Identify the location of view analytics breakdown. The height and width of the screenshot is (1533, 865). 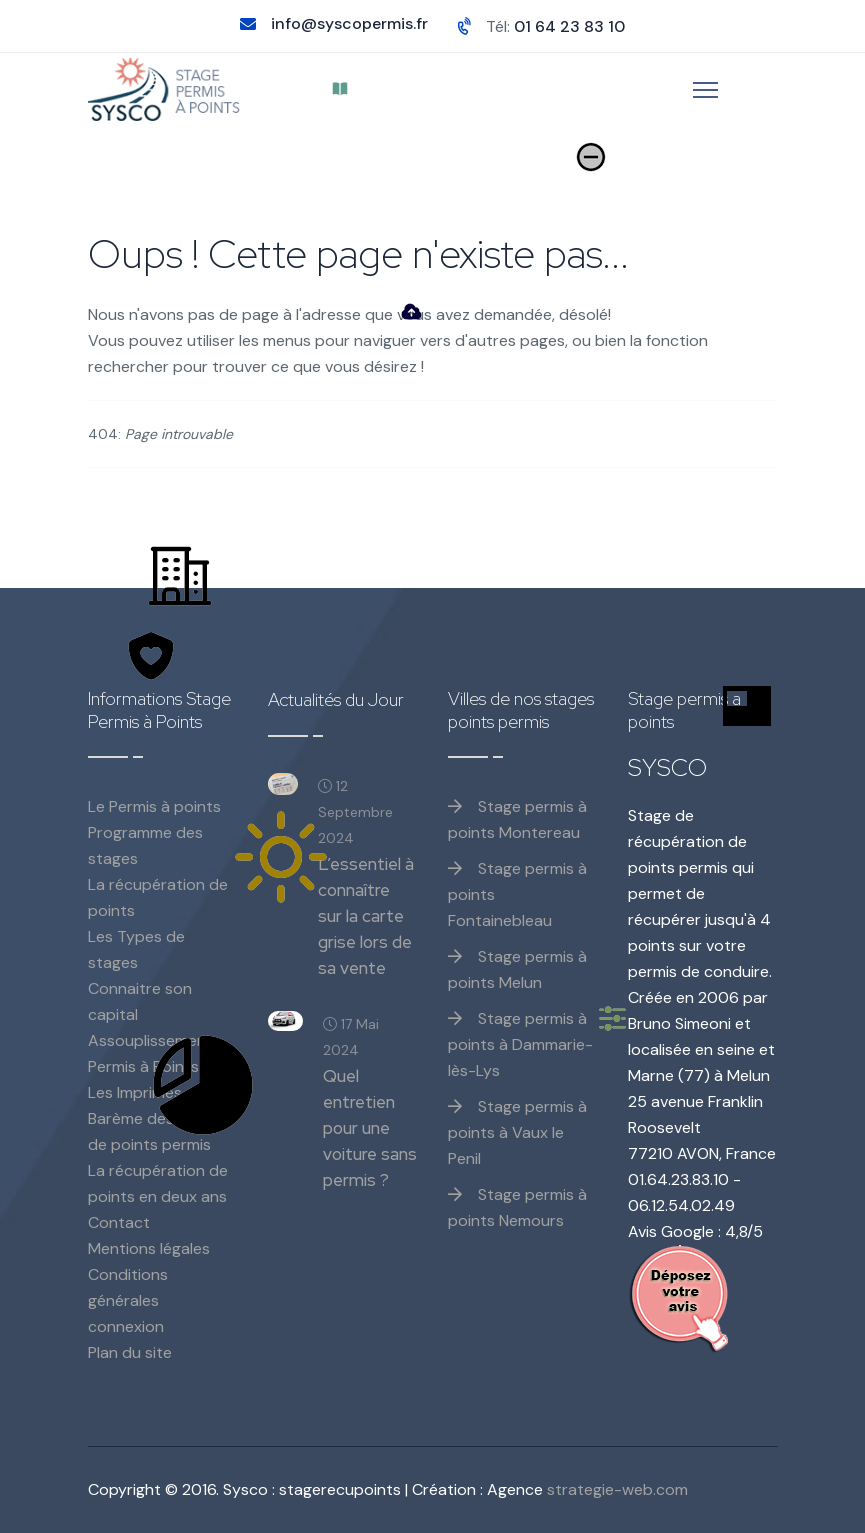
(203, 1085).